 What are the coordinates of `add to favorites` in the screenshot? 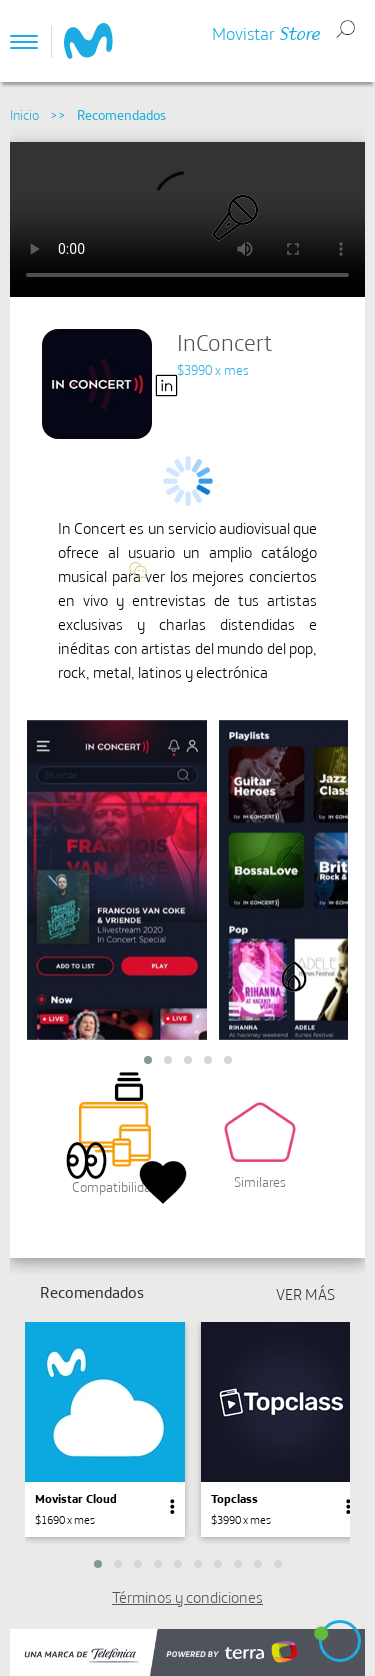 It's located at (163, 1182).